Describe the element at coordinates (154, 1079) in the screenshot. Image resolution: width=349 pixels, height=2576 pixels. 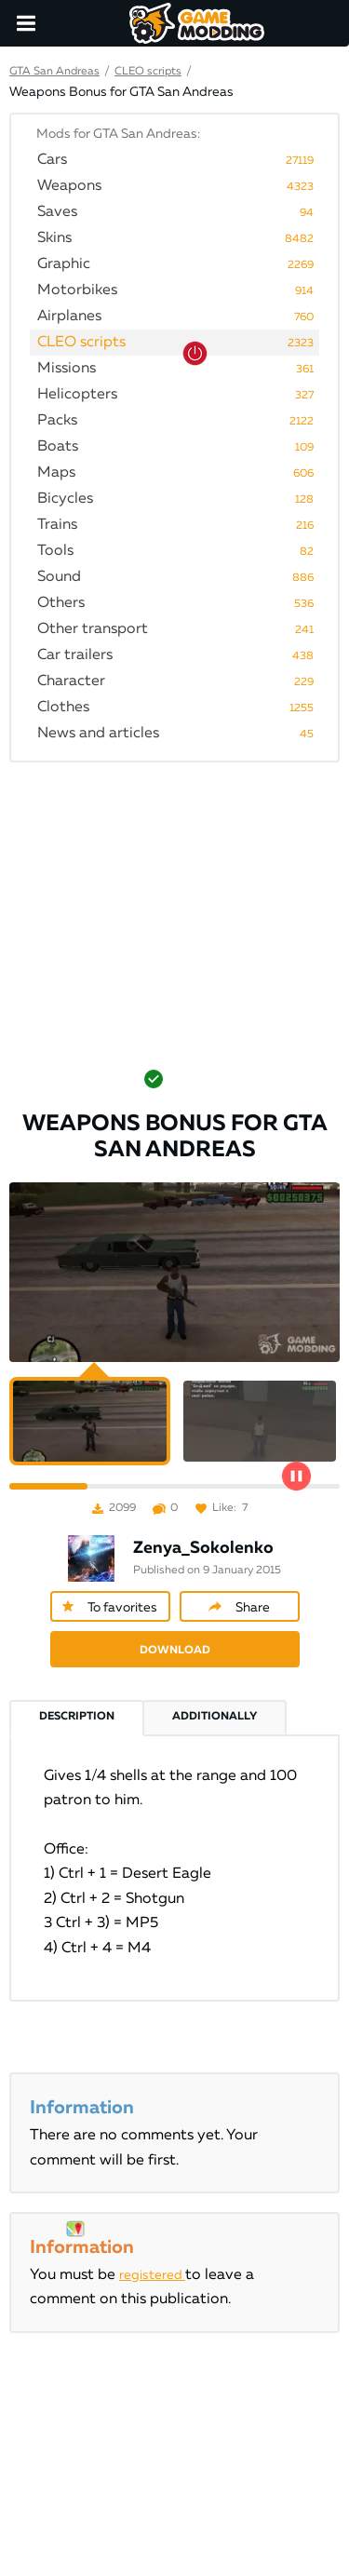
I see `mark item as complete` at that location.